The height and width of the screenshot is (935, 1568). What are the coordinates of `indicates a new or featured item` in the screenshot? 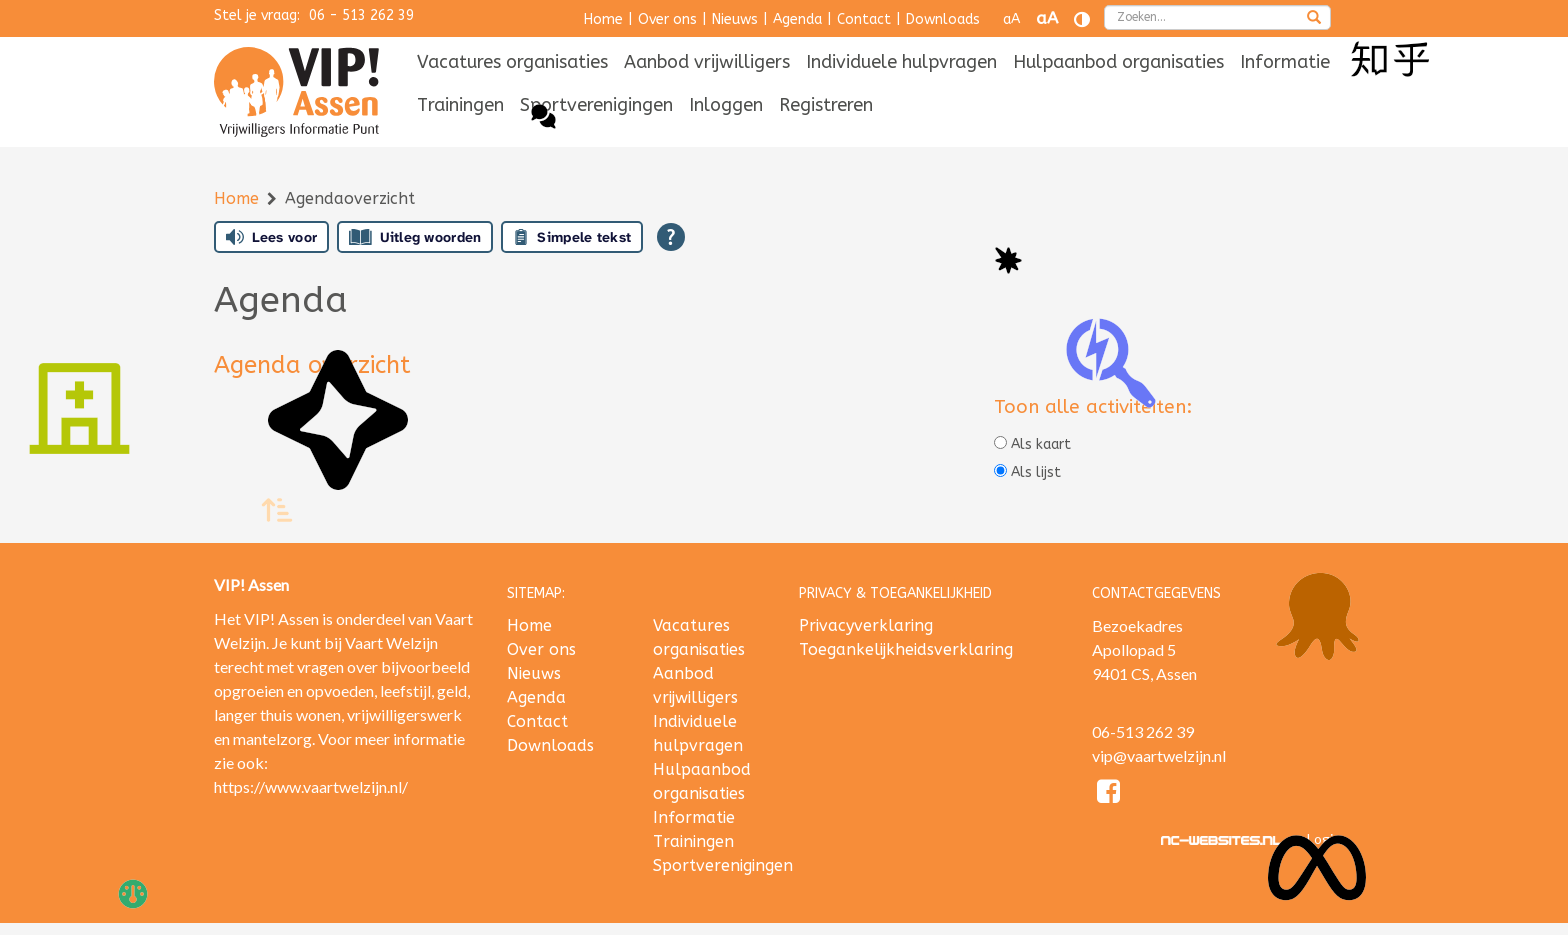 It's located at (1008, 260).